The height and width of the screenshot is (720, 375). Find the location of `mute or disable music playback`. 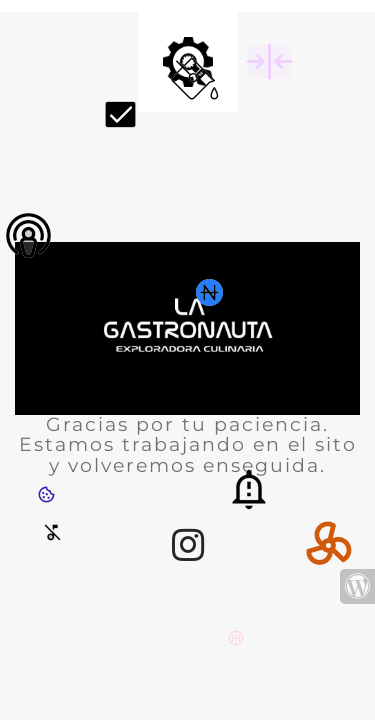

mute or disable music playback is located at coordinates (52, 532).